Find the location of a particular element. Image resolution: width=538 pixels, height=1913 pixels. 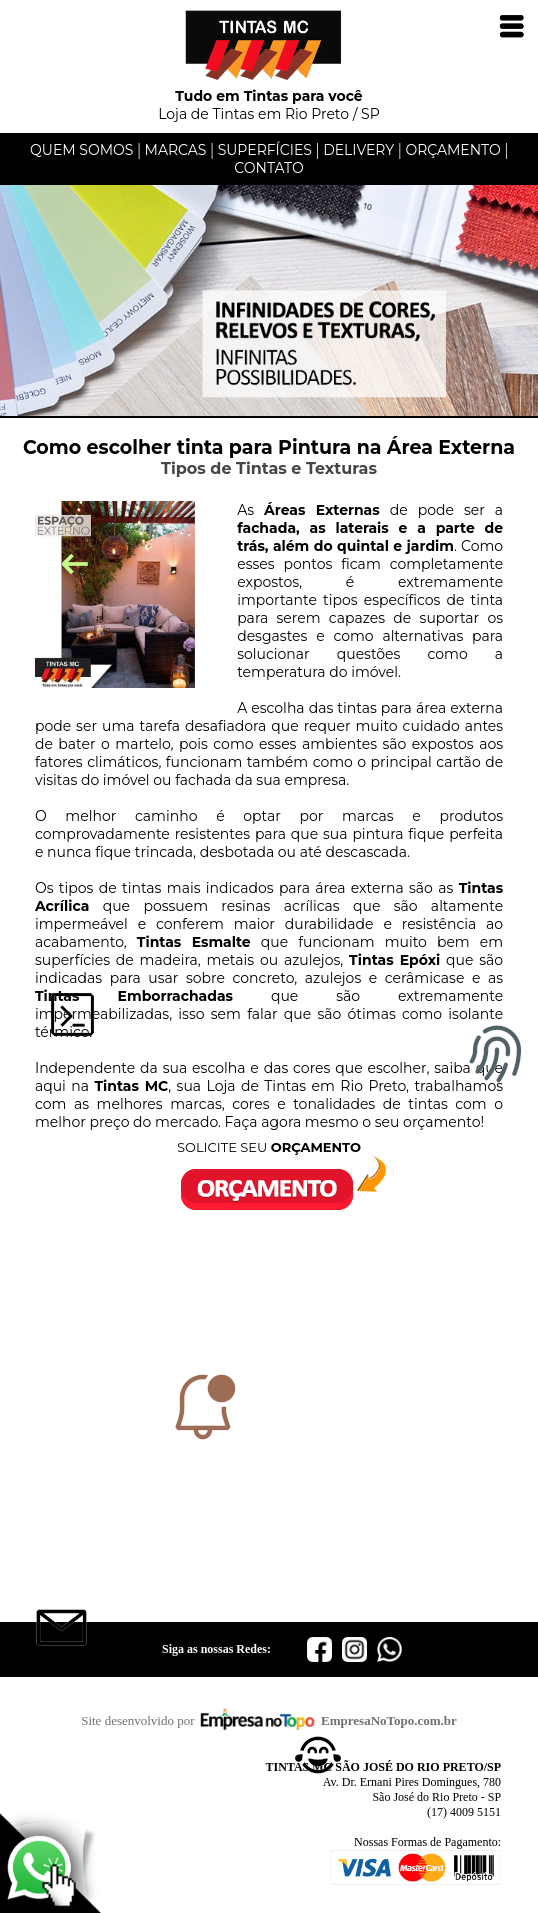

react with a laughing emoji is located at coordinates (318, 1755).